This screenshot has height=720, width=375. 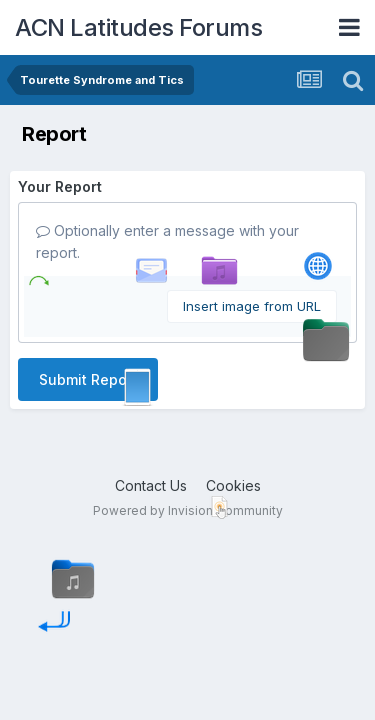 I want to click on select or click on a file, so click(x=219, y=506).